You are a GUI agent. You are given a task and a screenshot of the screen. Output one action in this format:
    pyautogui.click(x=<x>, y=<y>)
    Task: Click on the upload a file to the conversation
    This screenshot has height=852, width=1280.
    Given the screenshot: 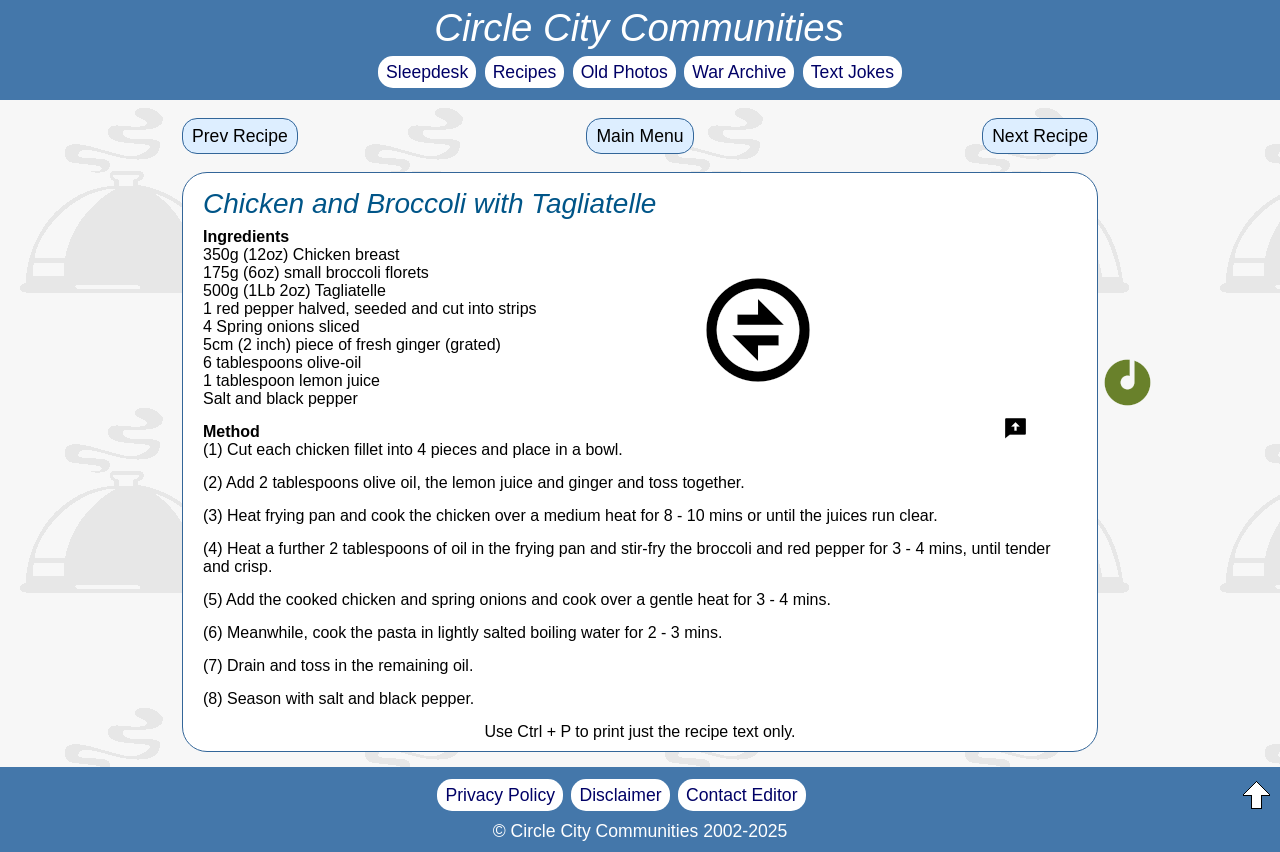 What is the action you would take?
    pyautogui.click(x=1015, y=427)
    